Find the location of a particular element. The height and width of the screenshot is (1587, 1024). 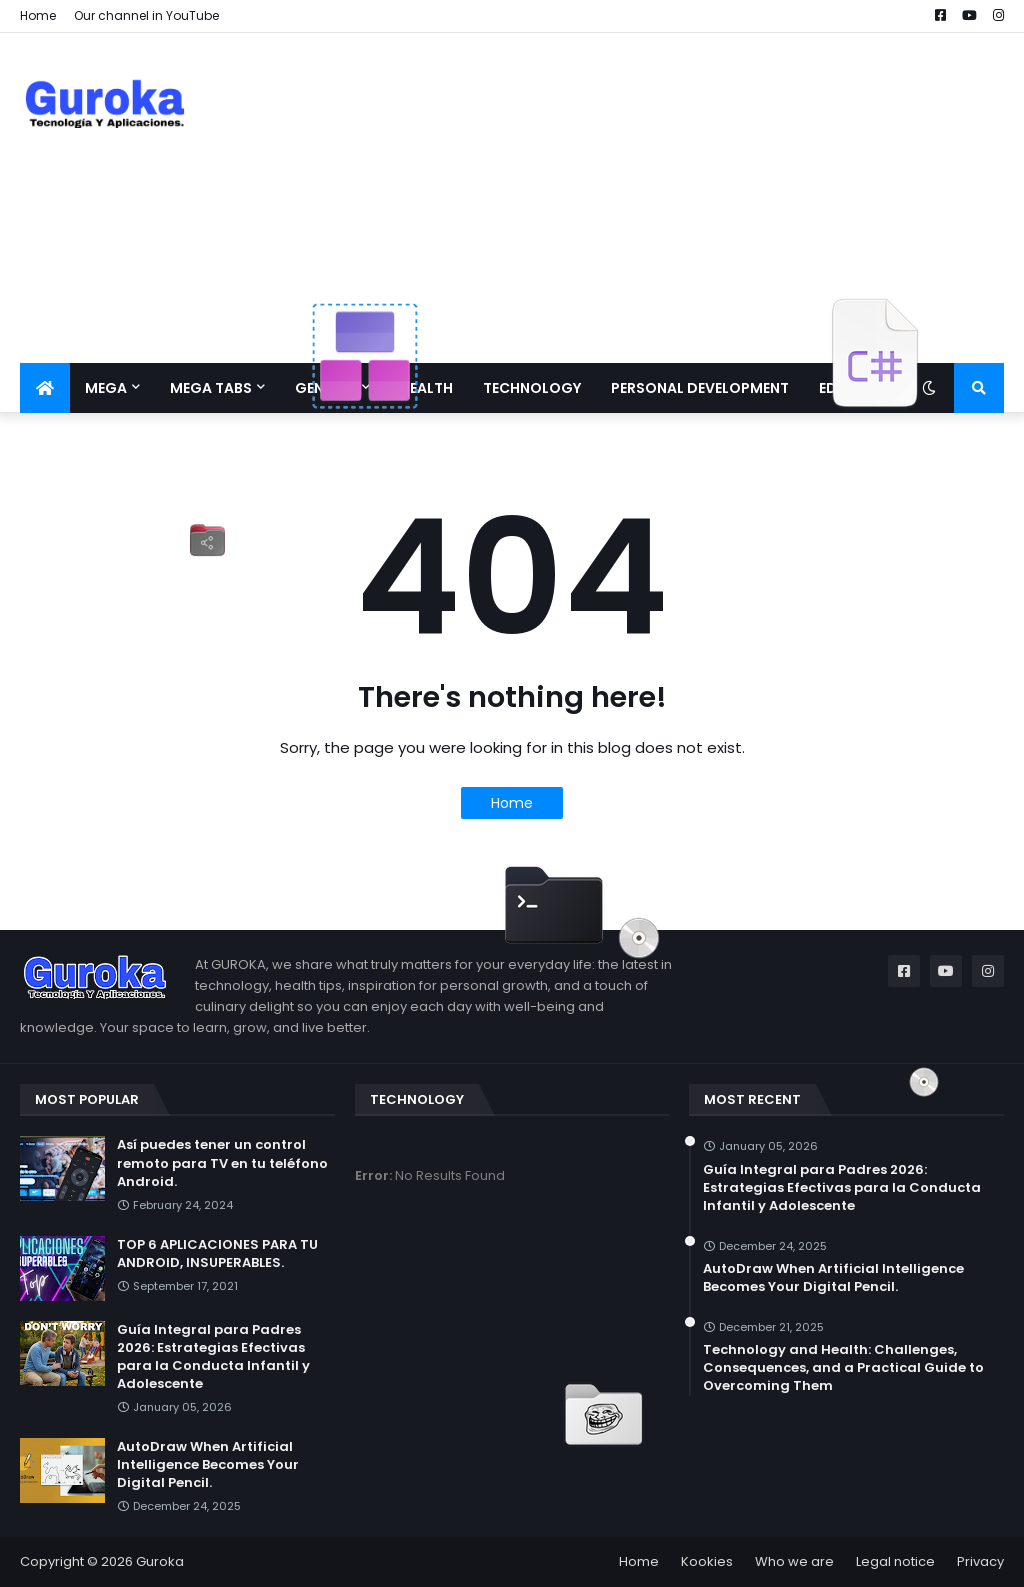

a C# source code file is located at coordinates (875, 353).